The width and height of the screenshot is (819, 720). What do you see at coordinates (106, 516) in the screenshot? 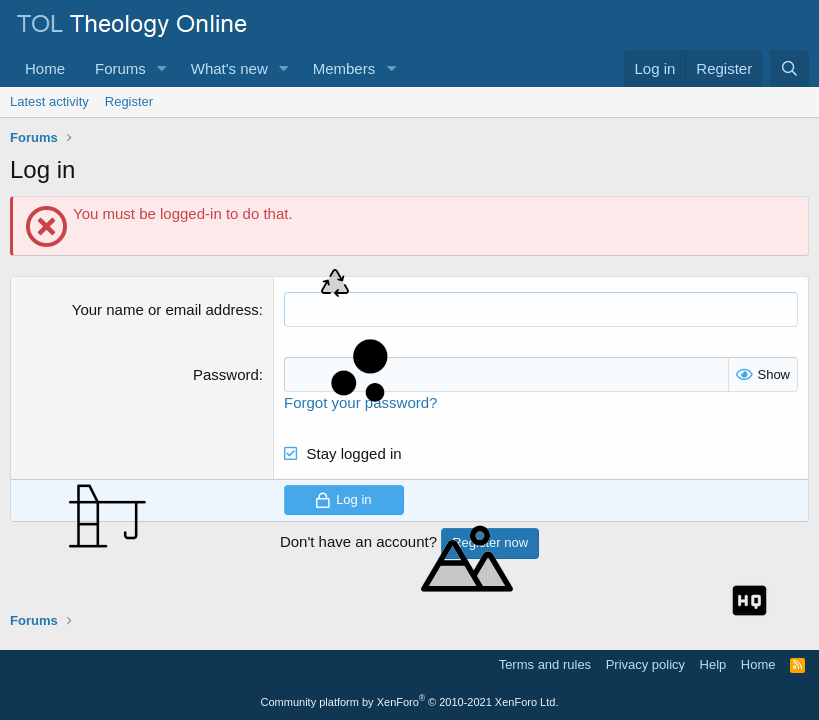
I see `indicates construction or building in progress` at bounding box center [106, 516].